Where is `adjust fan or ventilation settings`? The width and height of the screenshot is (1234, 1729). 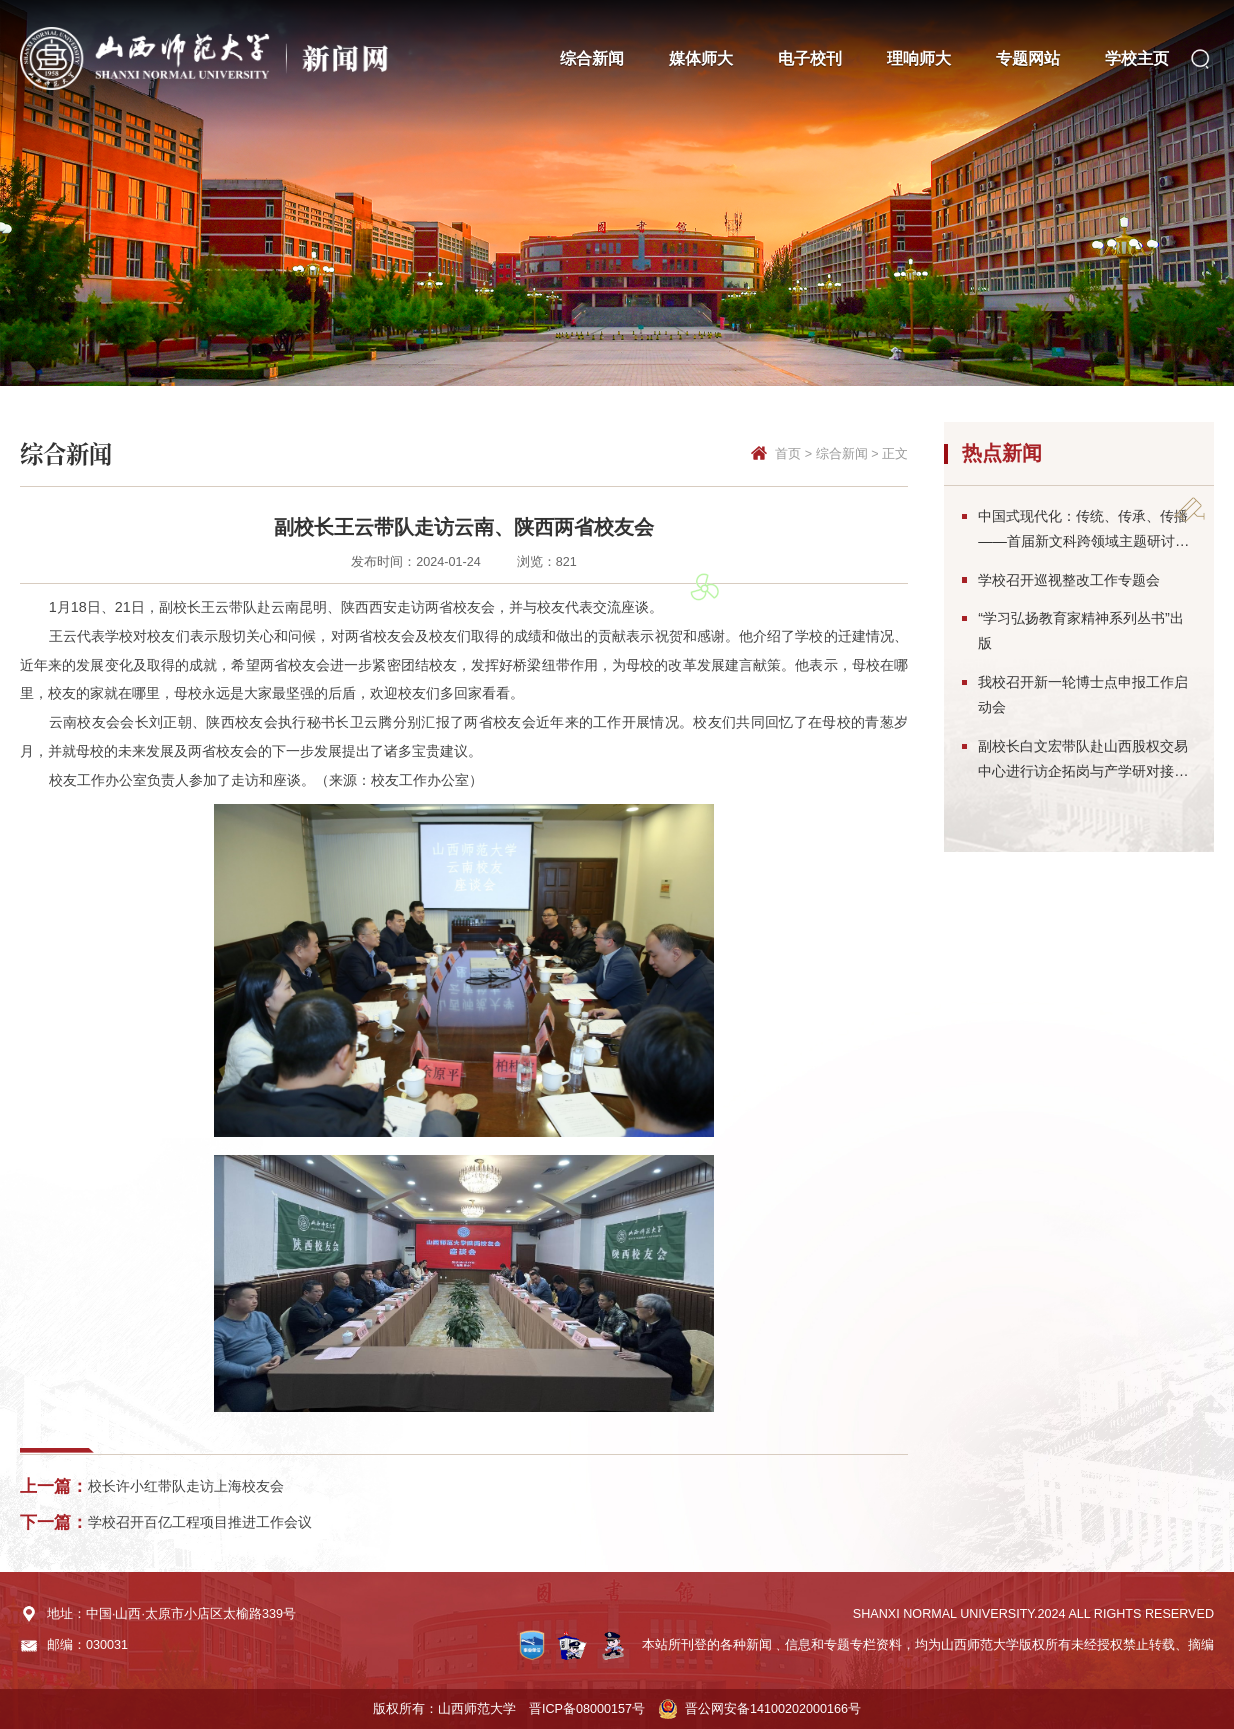 adjust fan or ventilation settings is located at coordinates (704, 588).